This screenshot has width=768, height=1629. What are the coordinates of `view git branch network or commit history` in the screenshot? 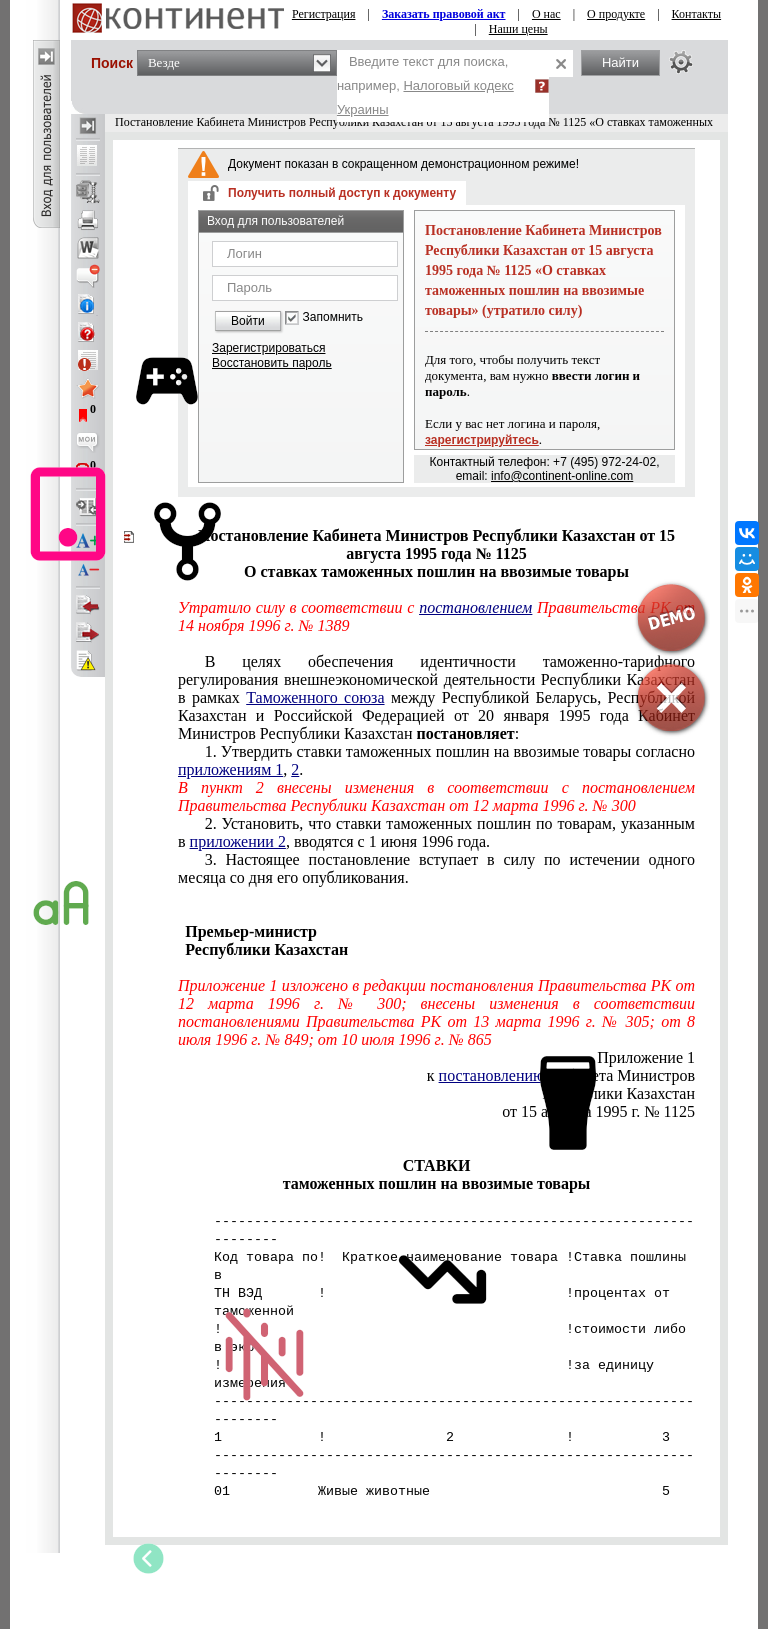 It's located at (187, 541).